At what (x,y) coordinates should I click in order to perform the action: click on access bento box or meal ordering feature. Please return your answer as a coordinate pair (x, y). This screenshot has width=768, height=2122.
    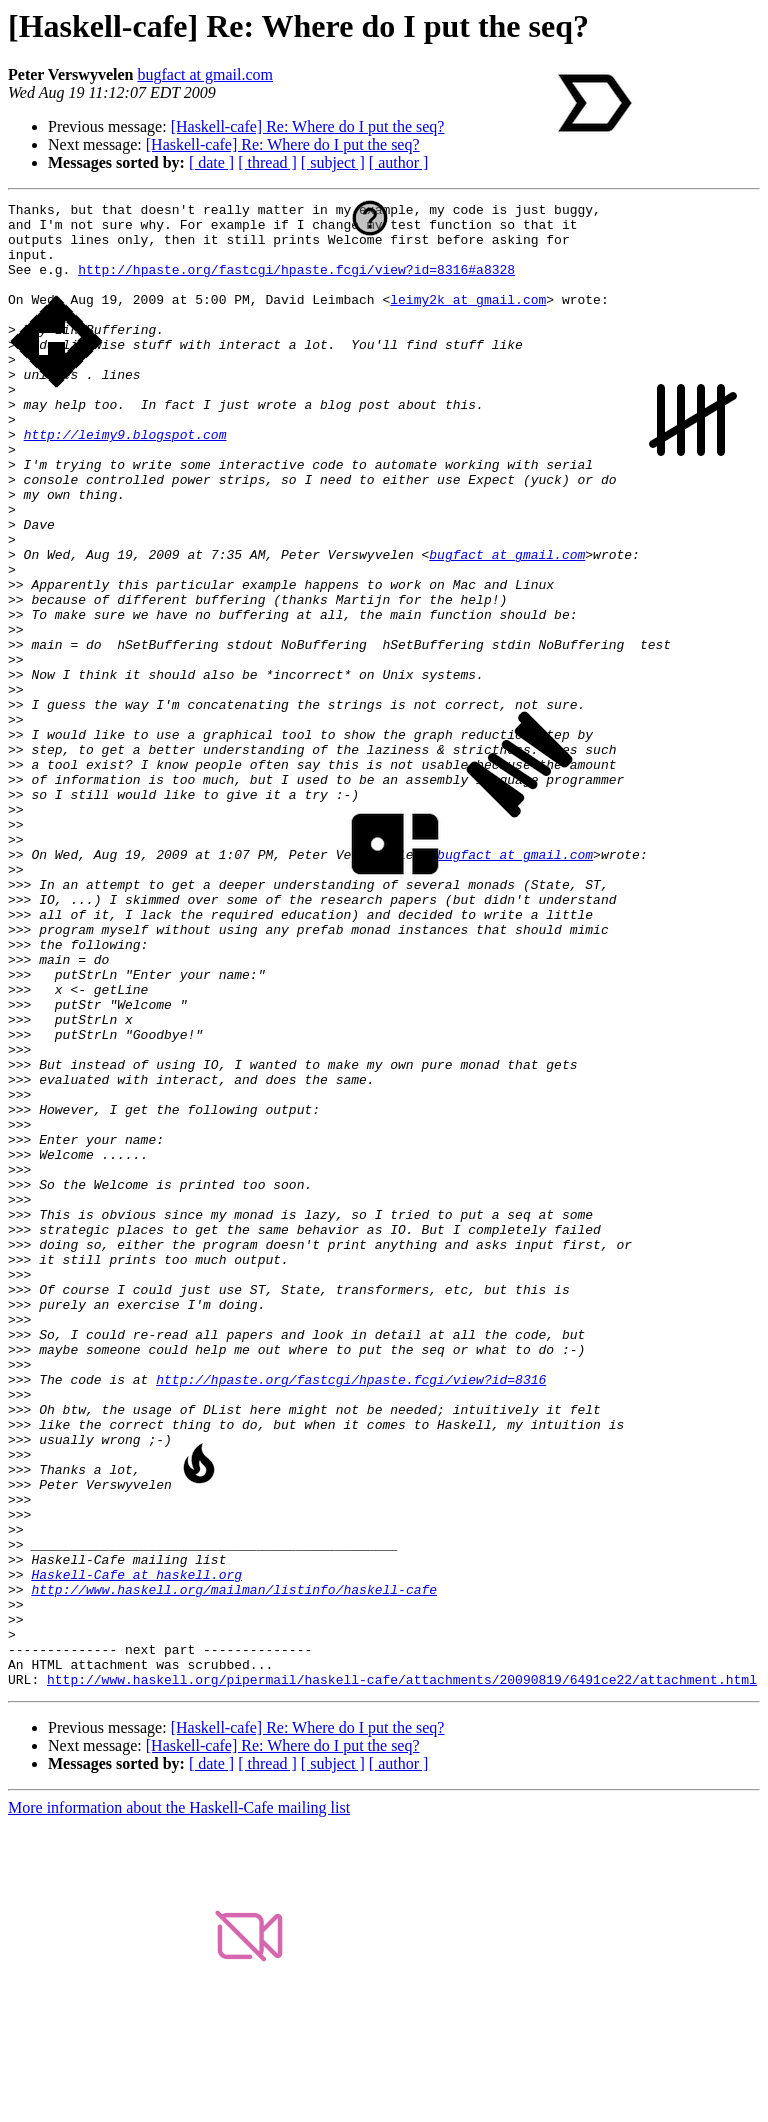
    Looking at the image, I should click on (395, 844).